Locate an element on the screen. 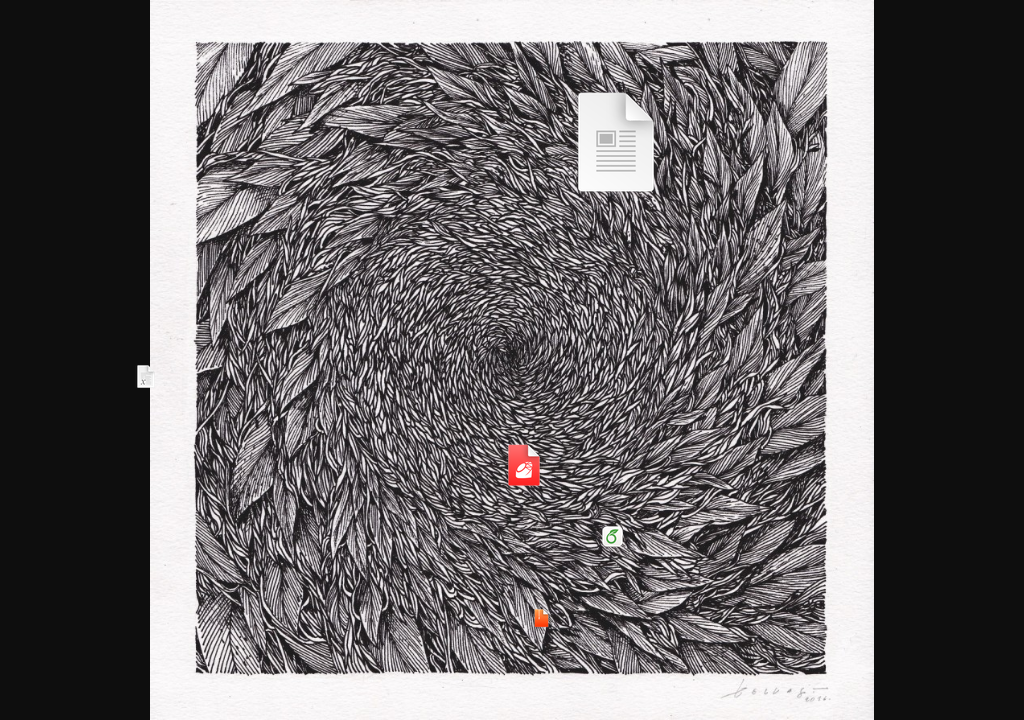 This screenshot has height=720, width=1024. open overleaf document editor is located at coordinates (612, 536).